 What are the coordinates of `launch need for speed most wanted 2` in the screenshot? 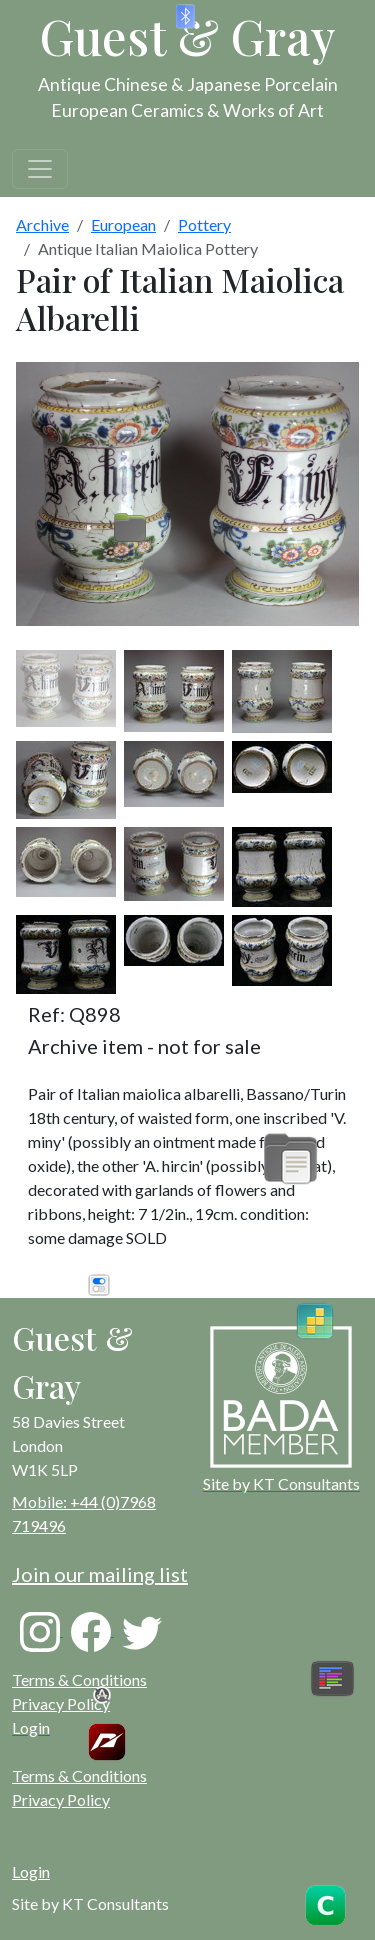 It's located at (107, 1742).